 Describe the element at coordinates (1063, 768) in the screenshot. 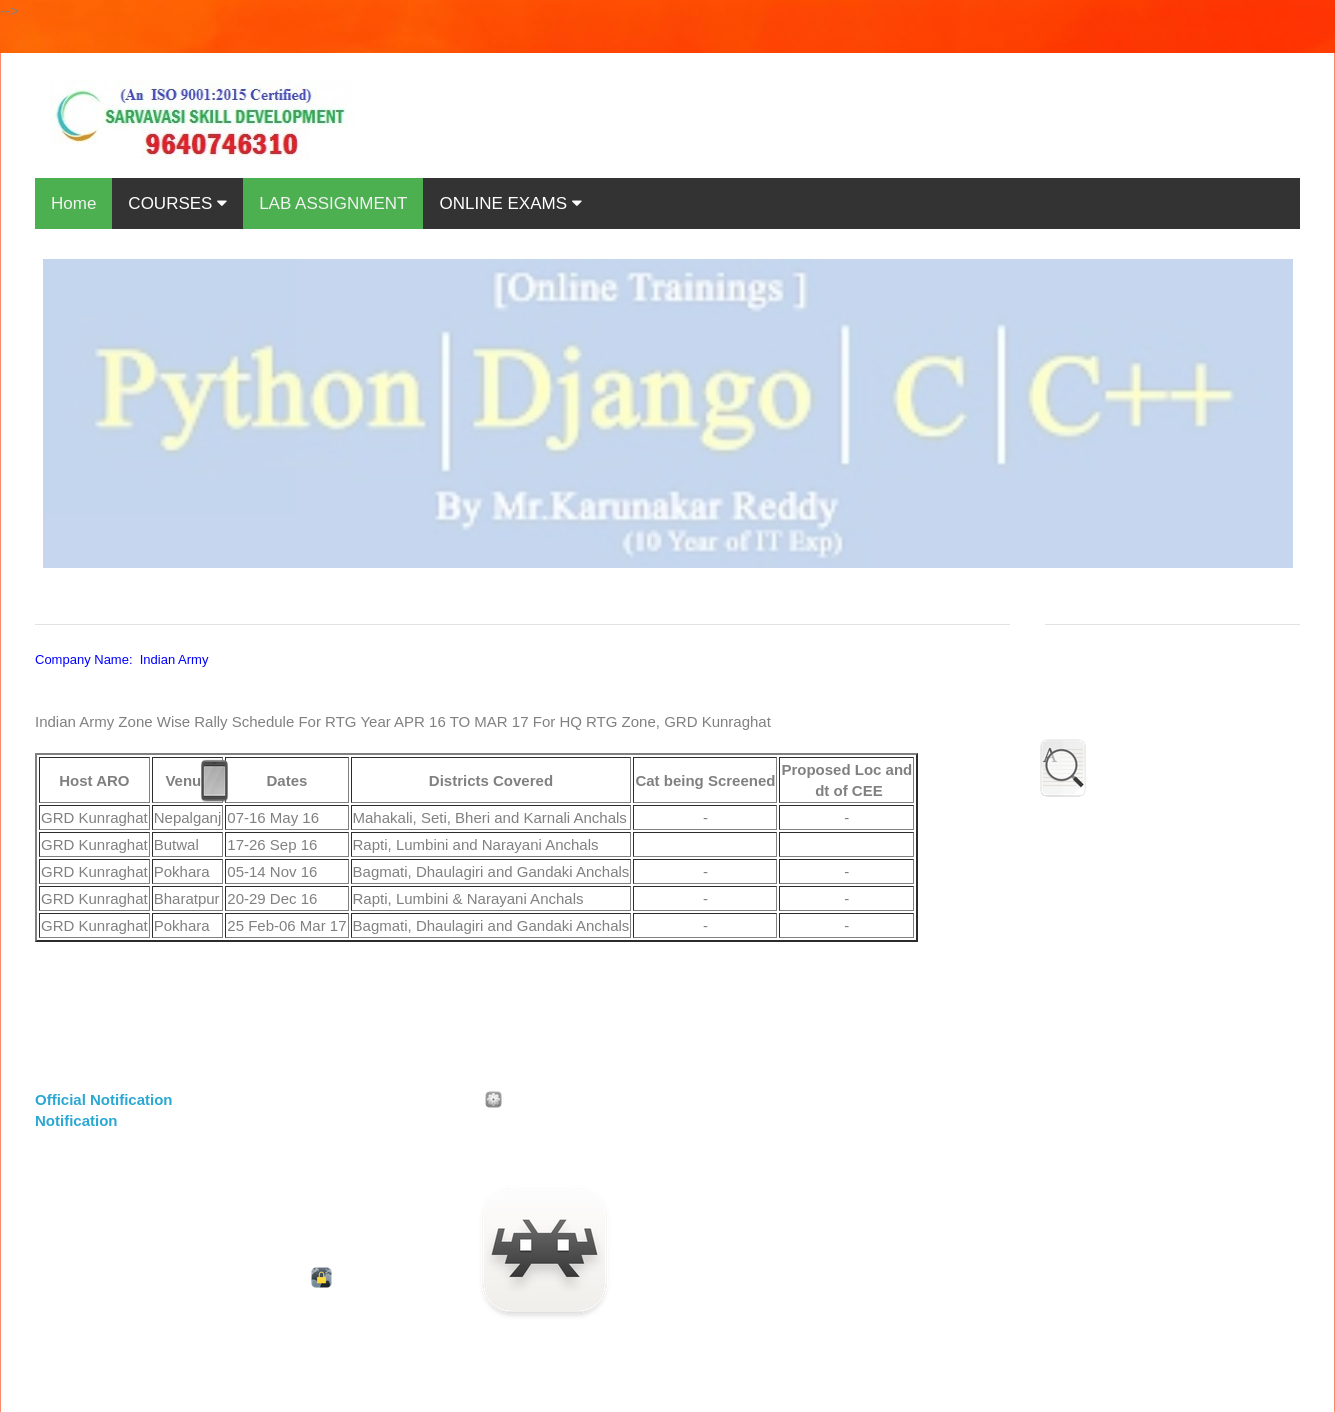

I see `open document viewer application` at that location.